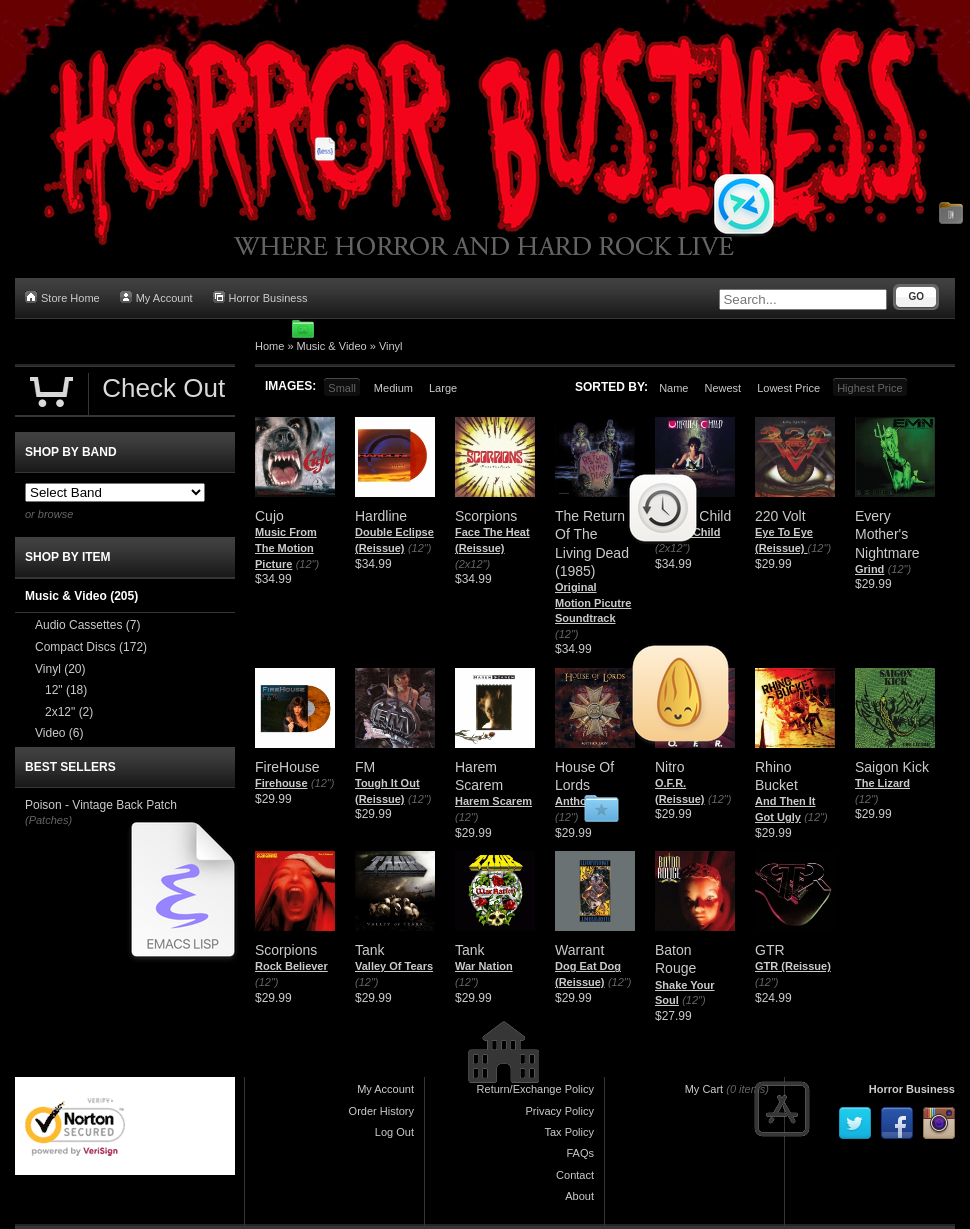 Image resolution: width=970 pixels, height=1229 pixels. What do you see at coordinates (782, 1109) in the screenshot?
I see `open the app store` at bounding box center [782, 1109].